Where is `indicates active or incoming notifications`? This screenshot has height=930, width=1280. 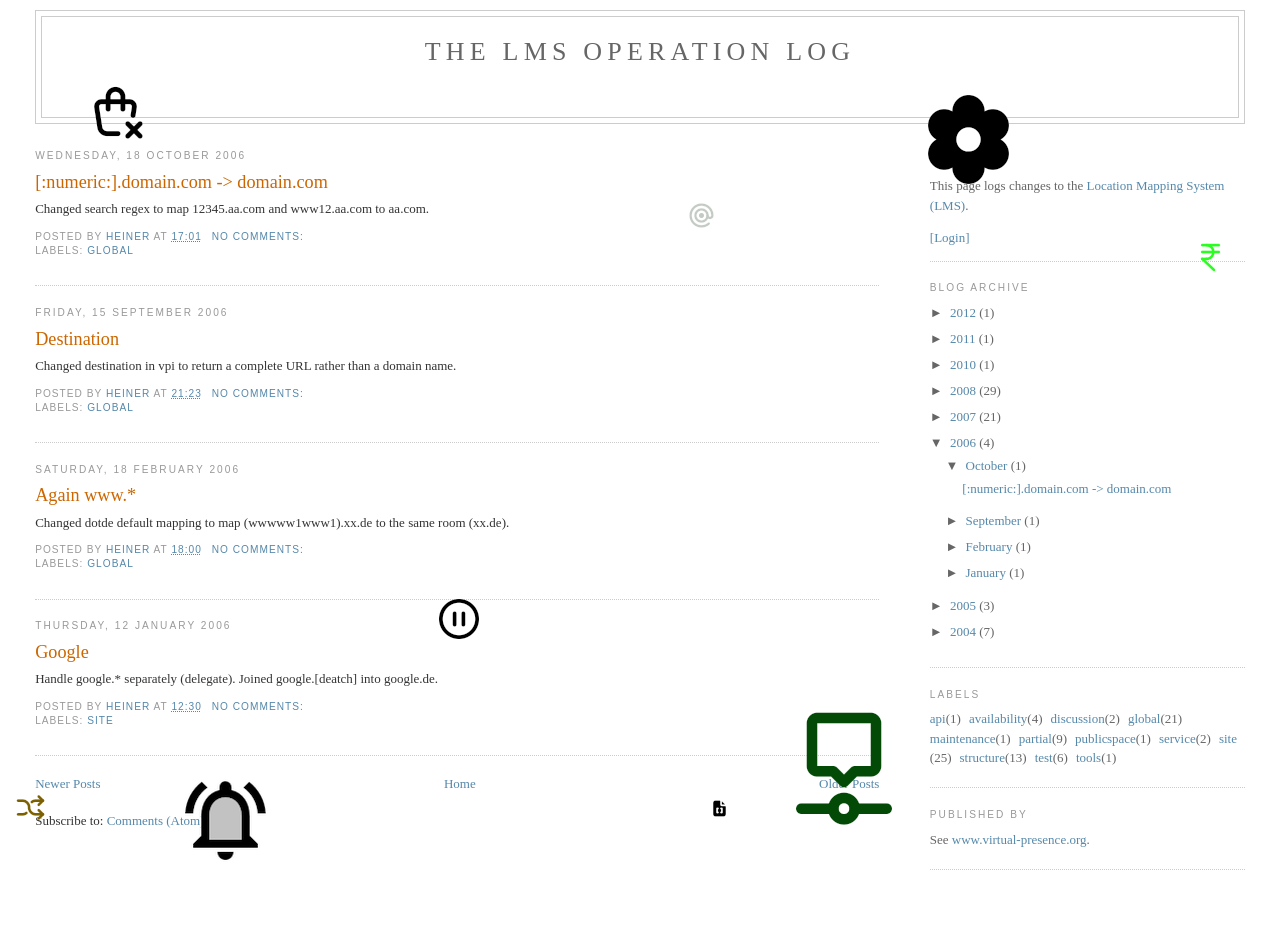 indicates active or incoming notifications is located at coordinates (225, 819).